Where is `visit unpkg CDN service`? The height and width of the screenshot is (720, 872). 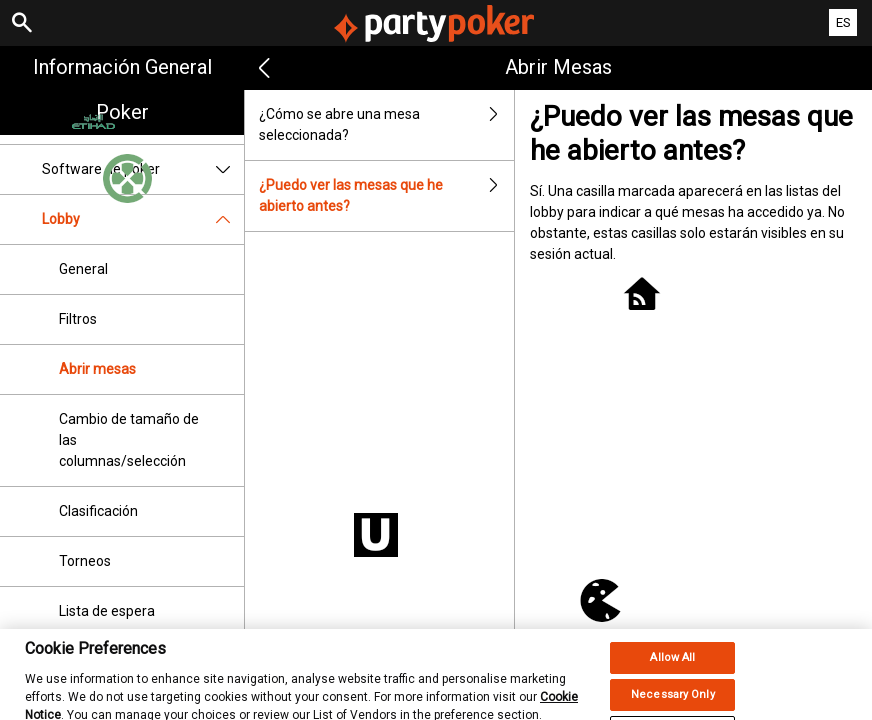 visit unpkg CDN service is located at coordinates (376, 535).